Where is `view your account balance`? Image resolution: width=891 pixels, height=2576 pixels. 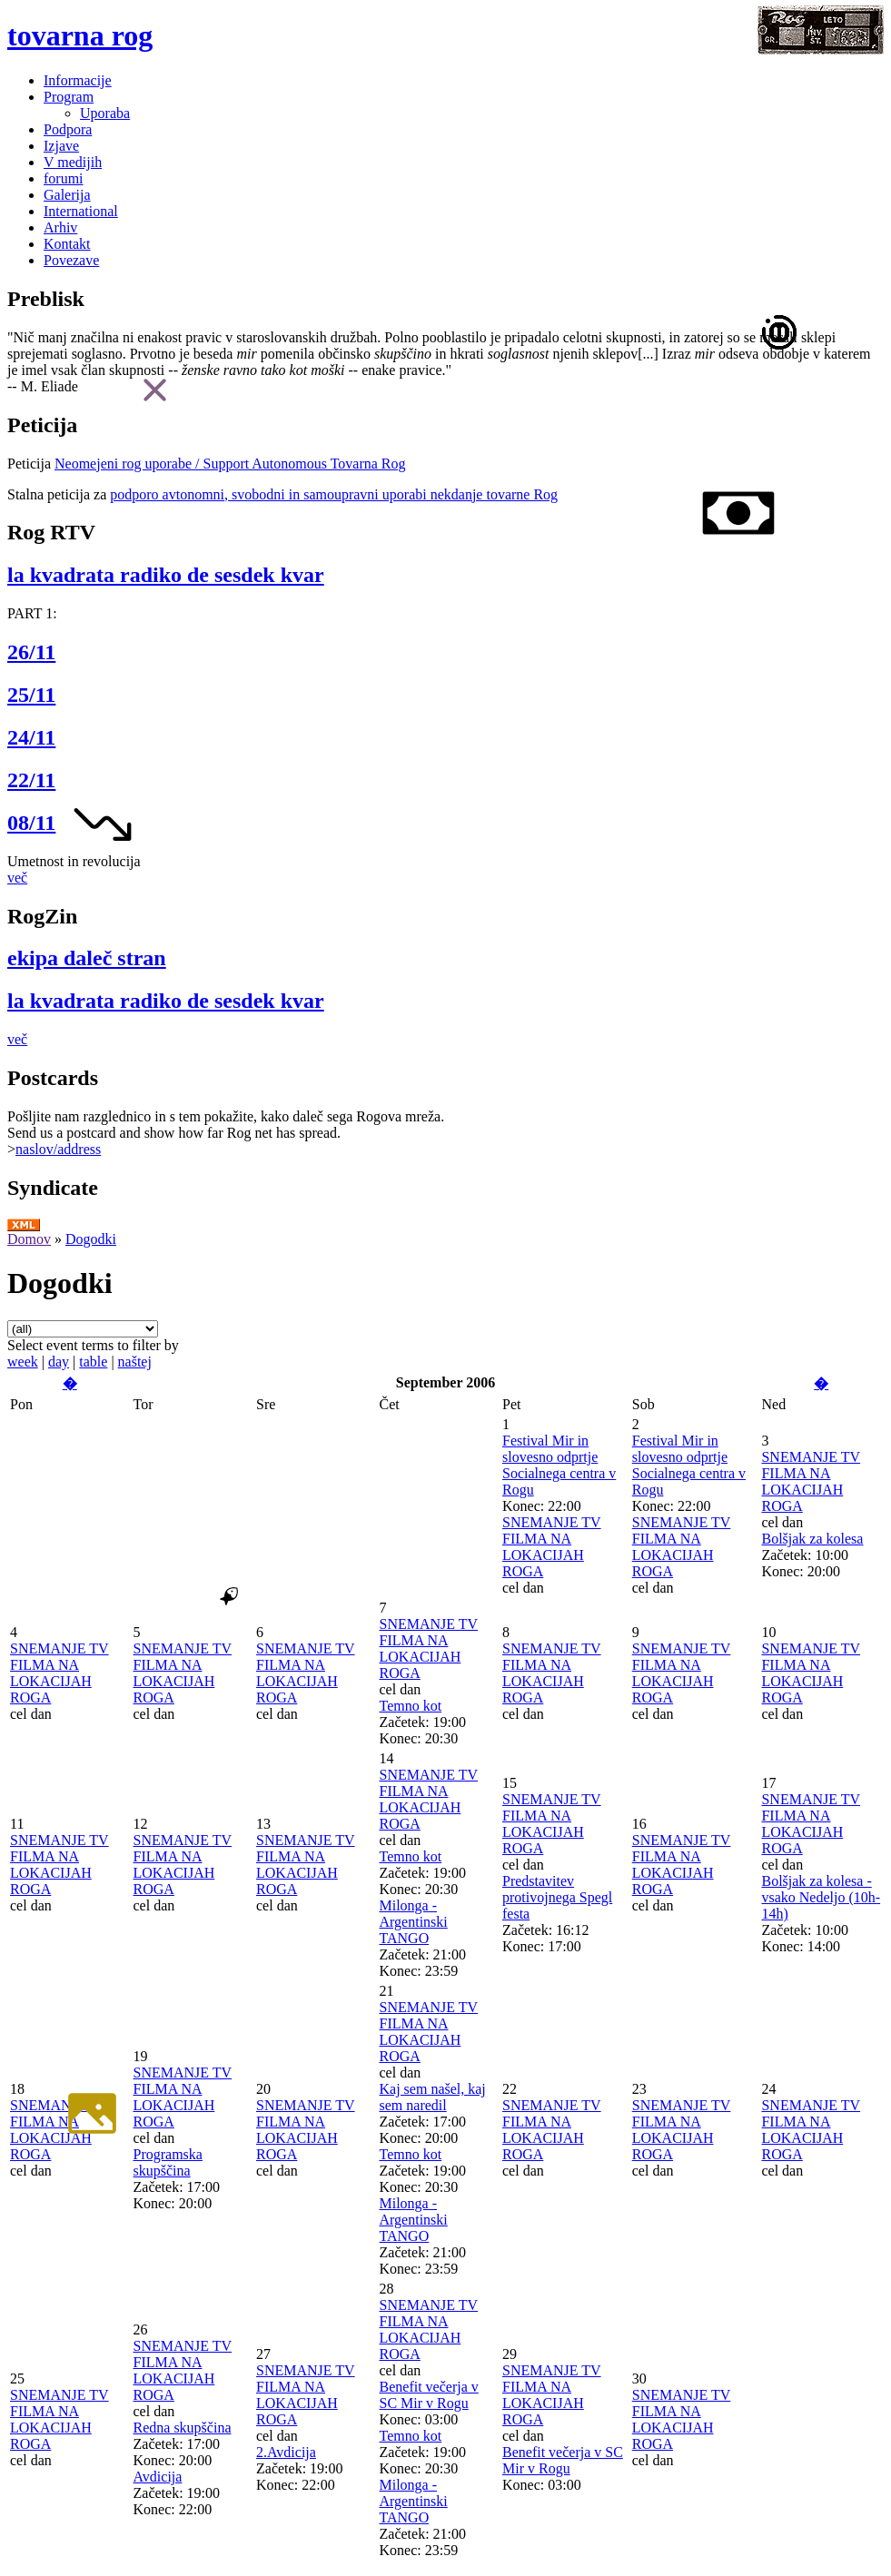 view your account balance is located at coordinates (738, 513).